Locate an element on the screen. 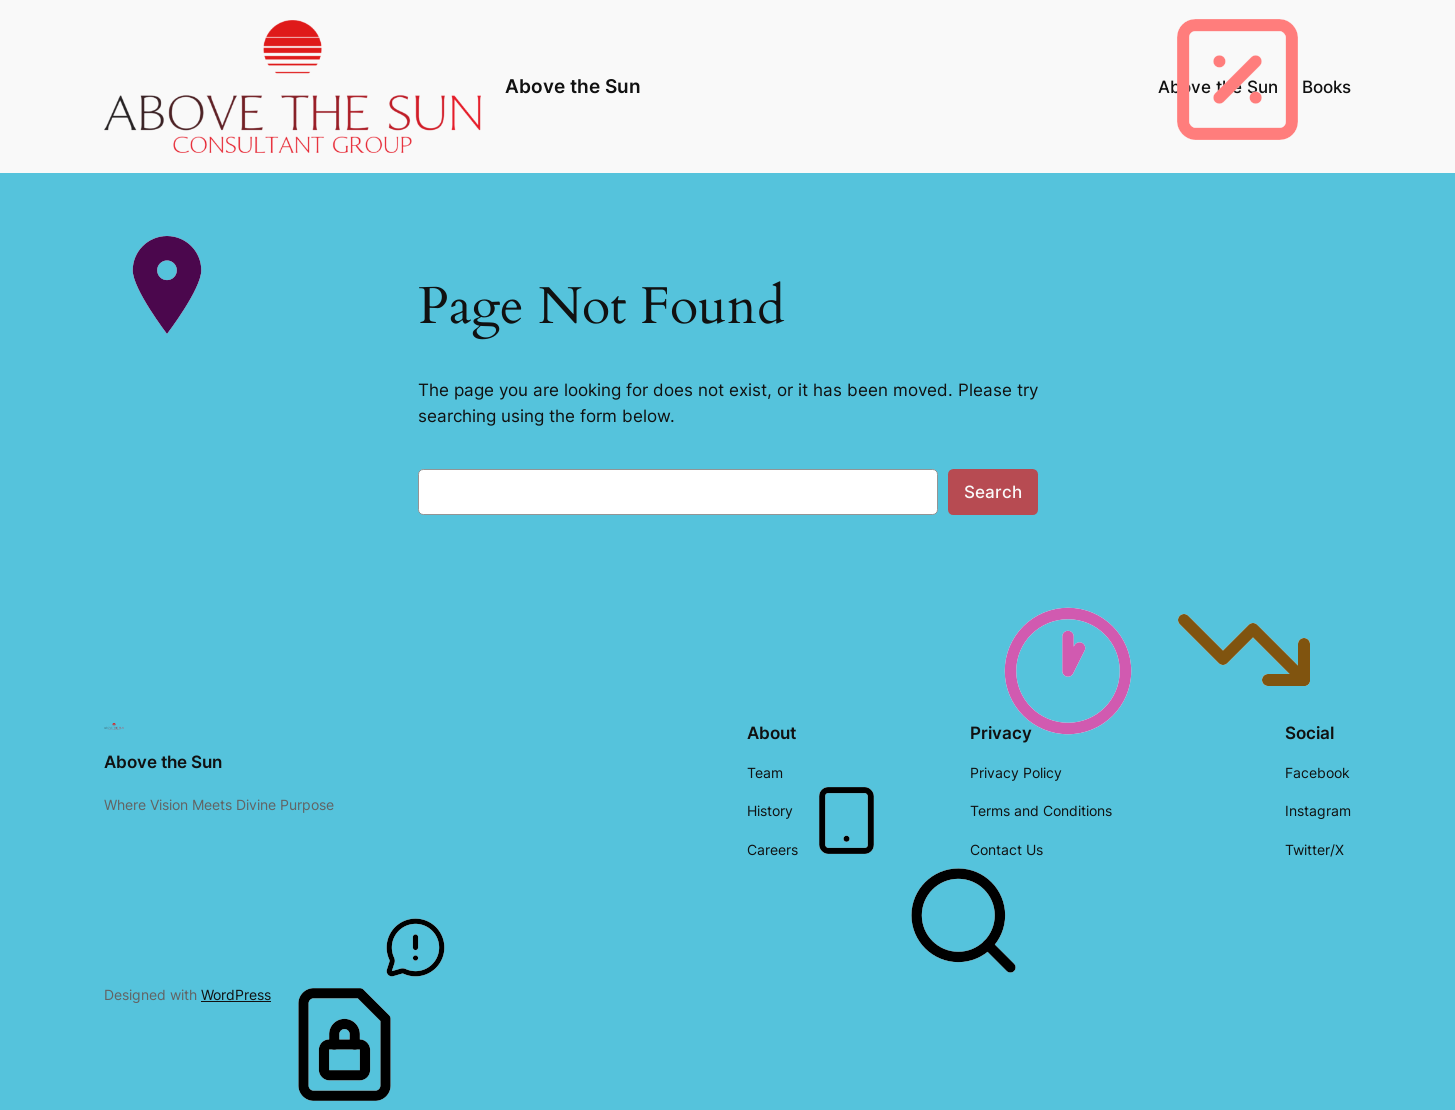 This screenshot has width=1455, height=1110. indicates a declining trend or decrease in value is located at coordinates (1244, 650).